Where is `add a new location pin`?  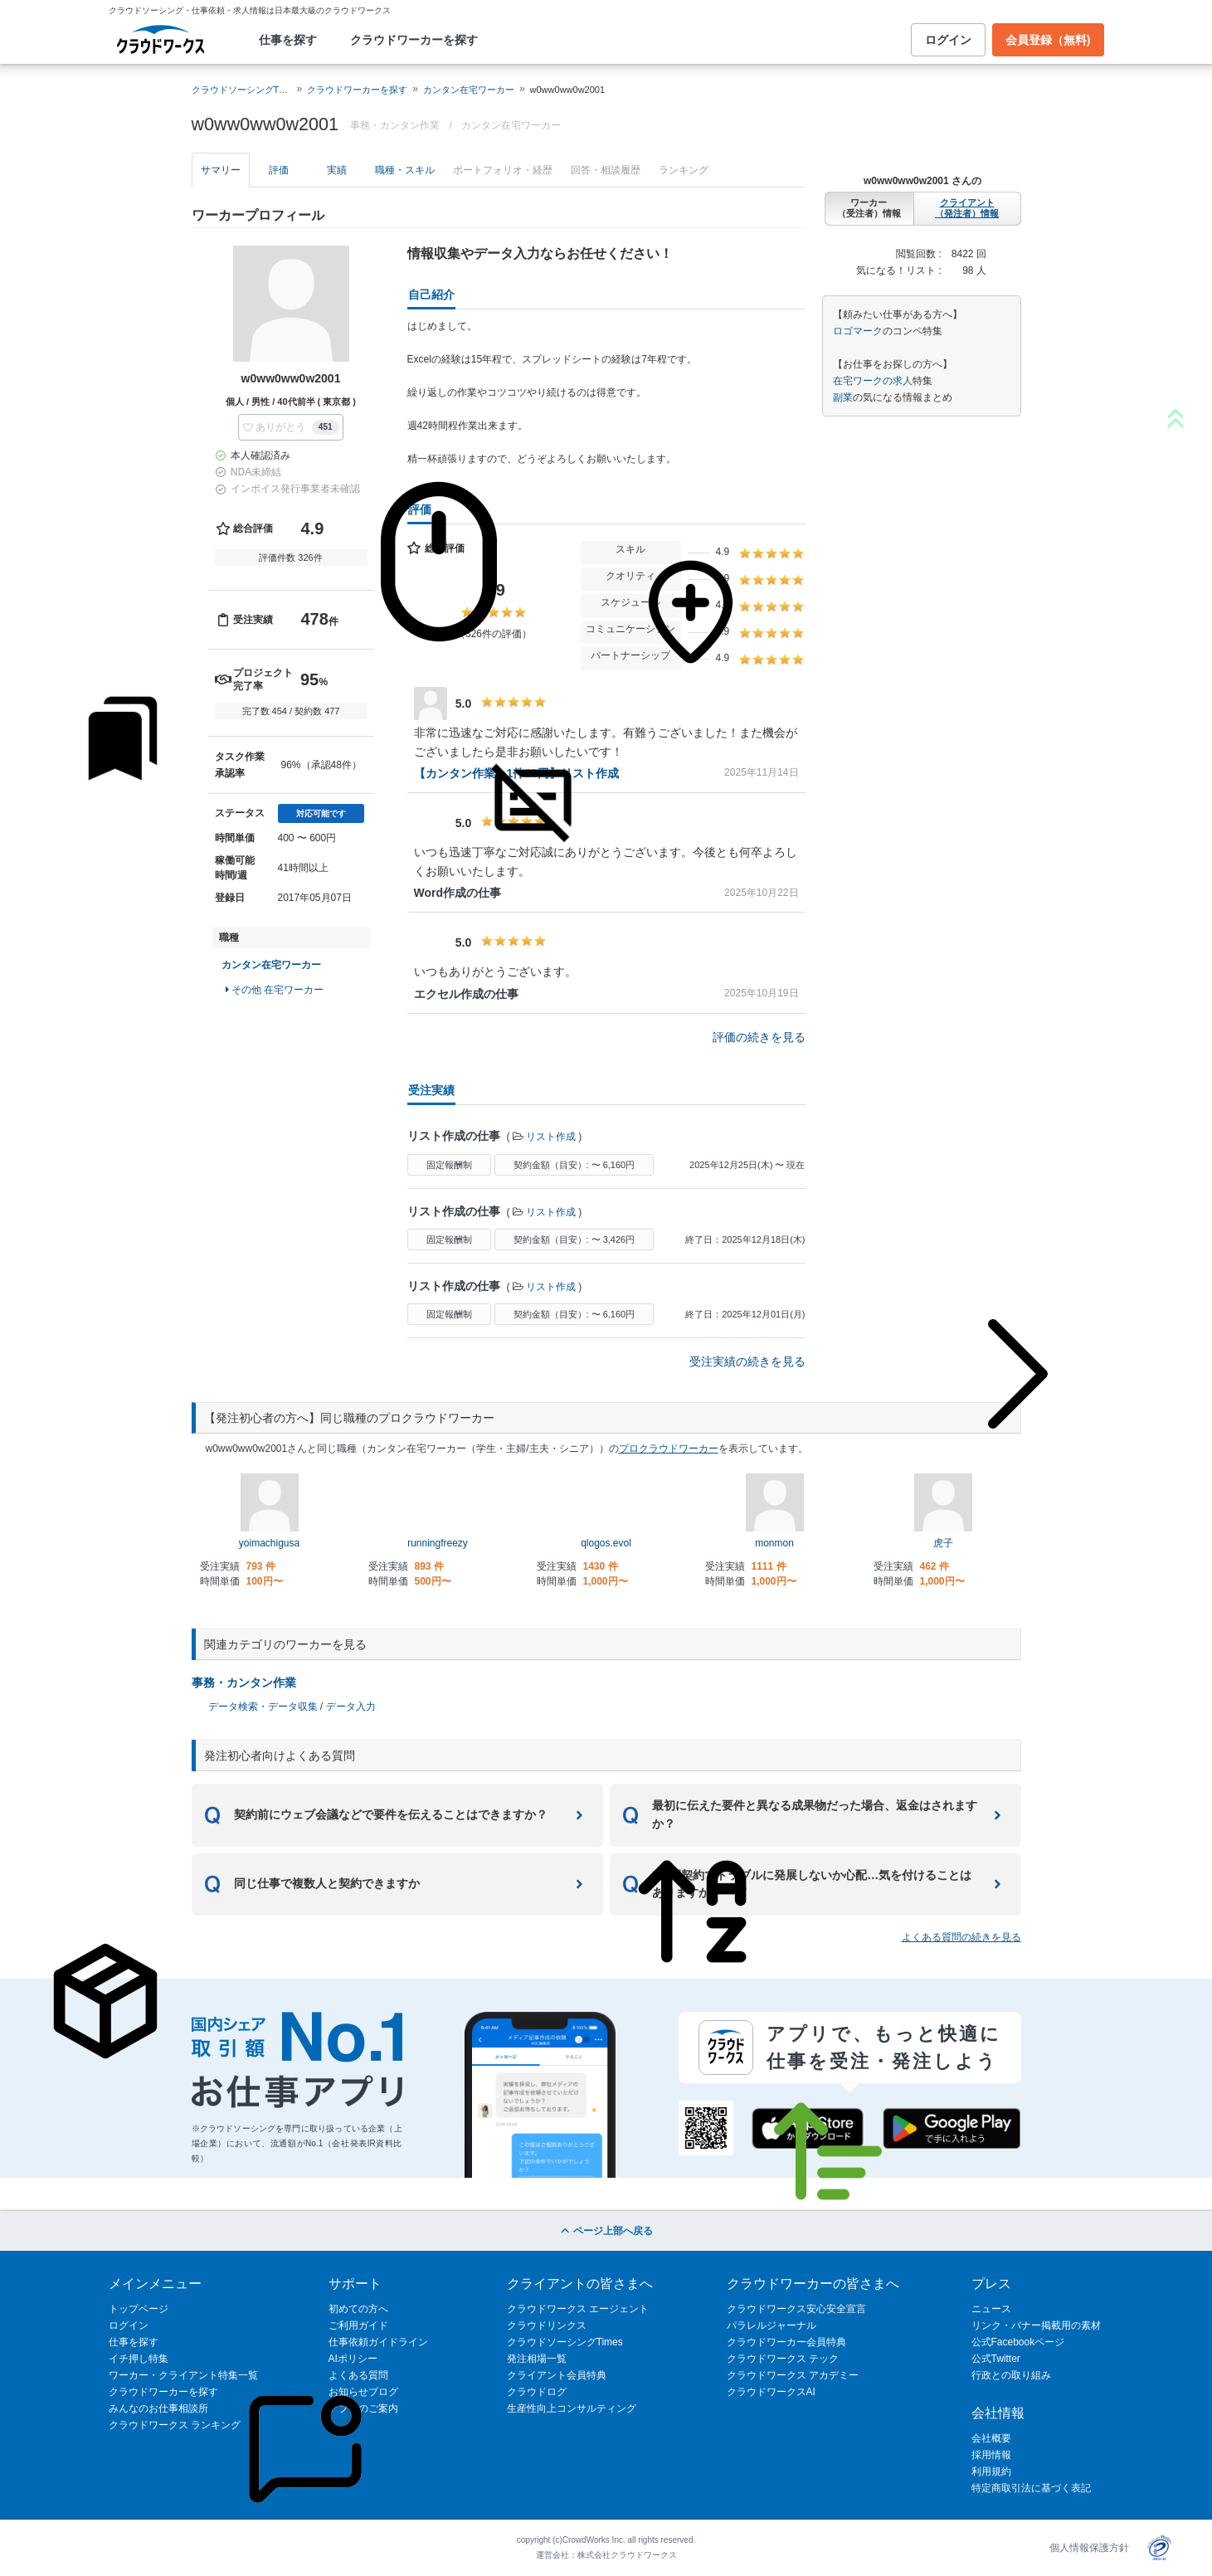 add a new location pin is located at coordinates (690, 611).